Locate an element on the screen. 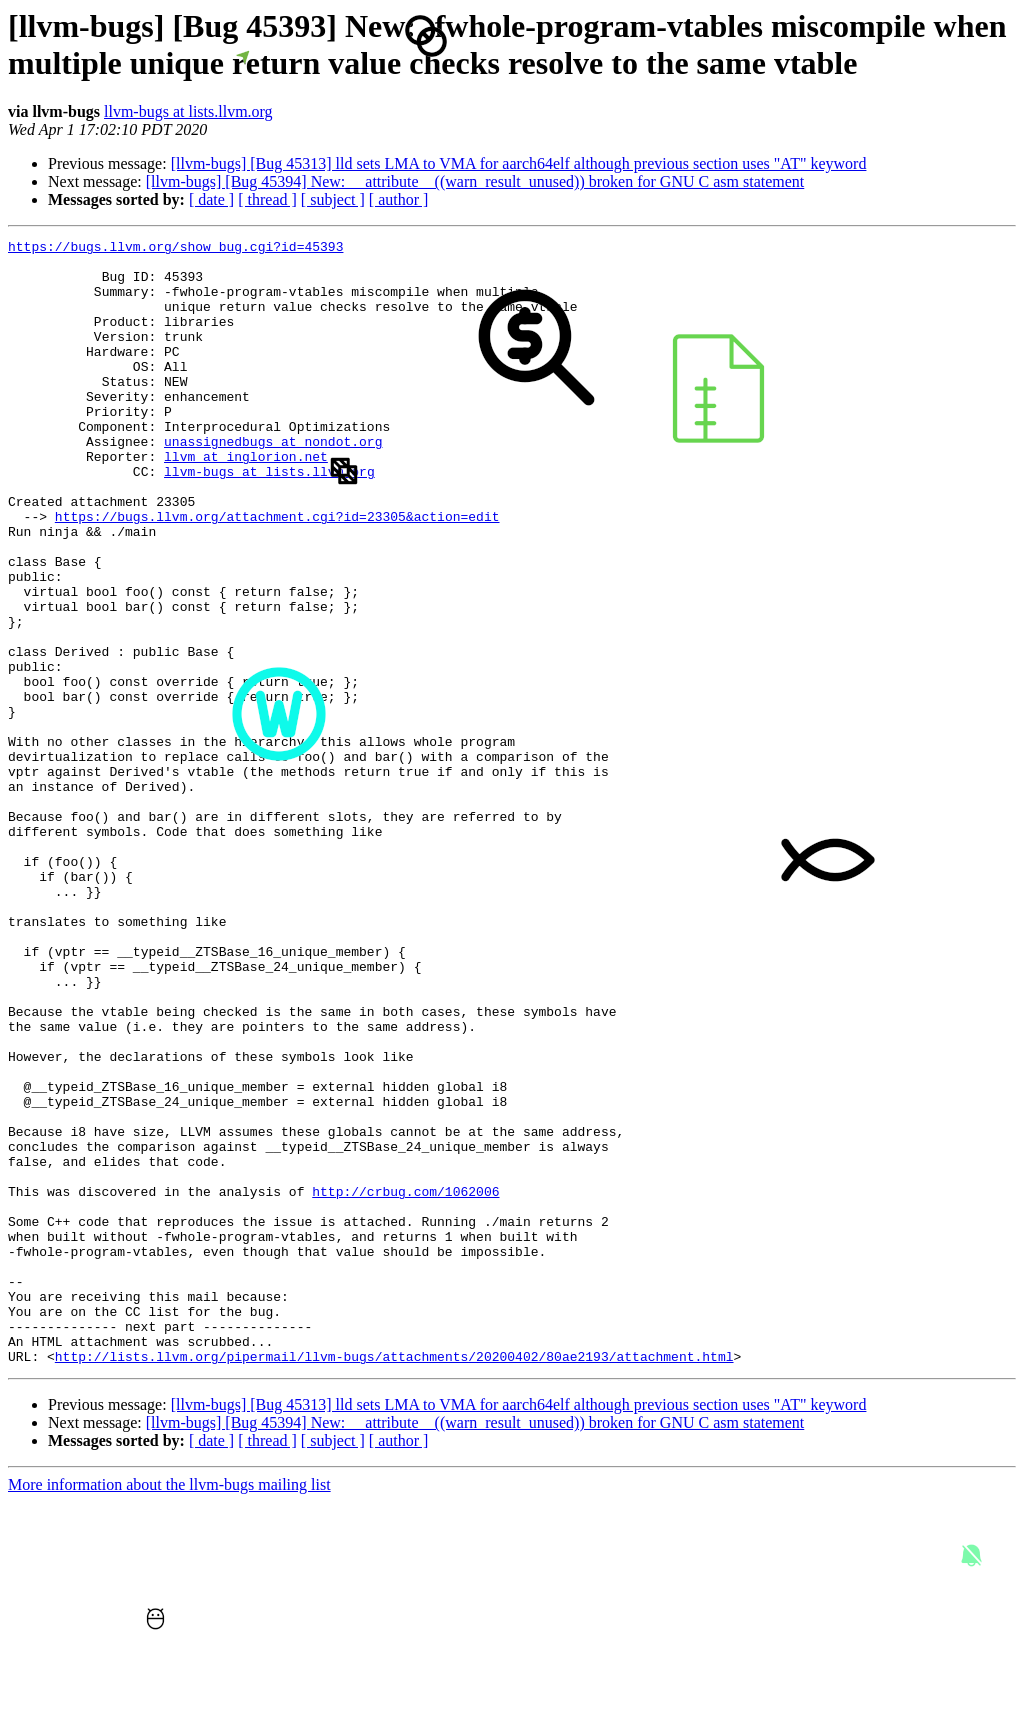 This screenshot has width=1024, height=1727. android device or platform indicator is located at coordinates (155, 1618).